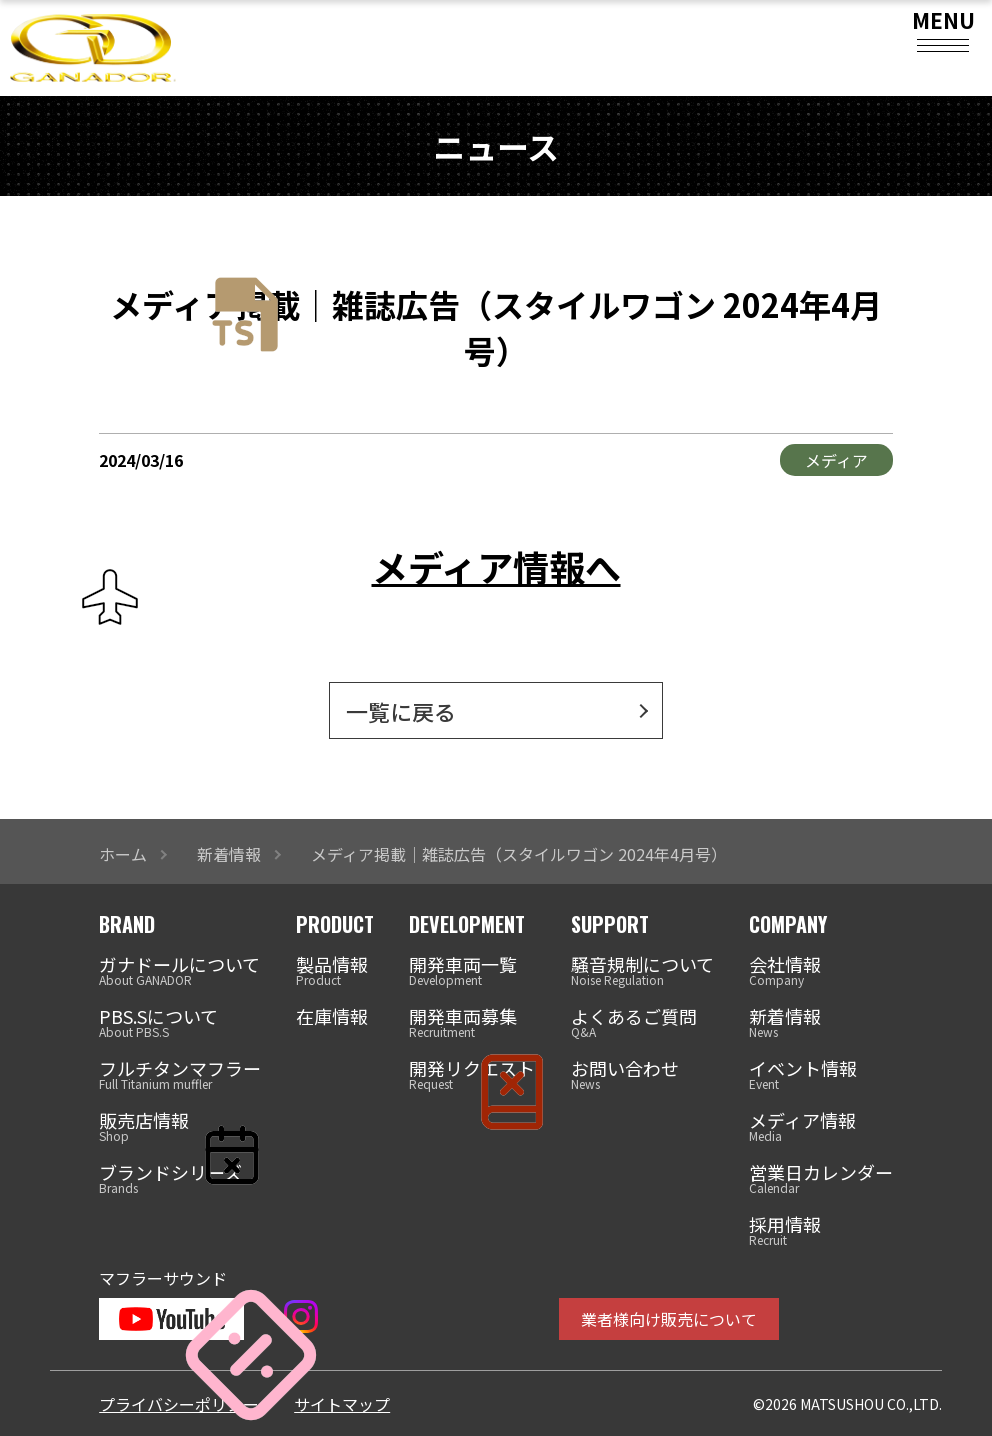 This screenshot has height=1436, width=992. Describe the element at coordinates (512, 1092) in the screenshot. I see `remove a book from your library` at that location.